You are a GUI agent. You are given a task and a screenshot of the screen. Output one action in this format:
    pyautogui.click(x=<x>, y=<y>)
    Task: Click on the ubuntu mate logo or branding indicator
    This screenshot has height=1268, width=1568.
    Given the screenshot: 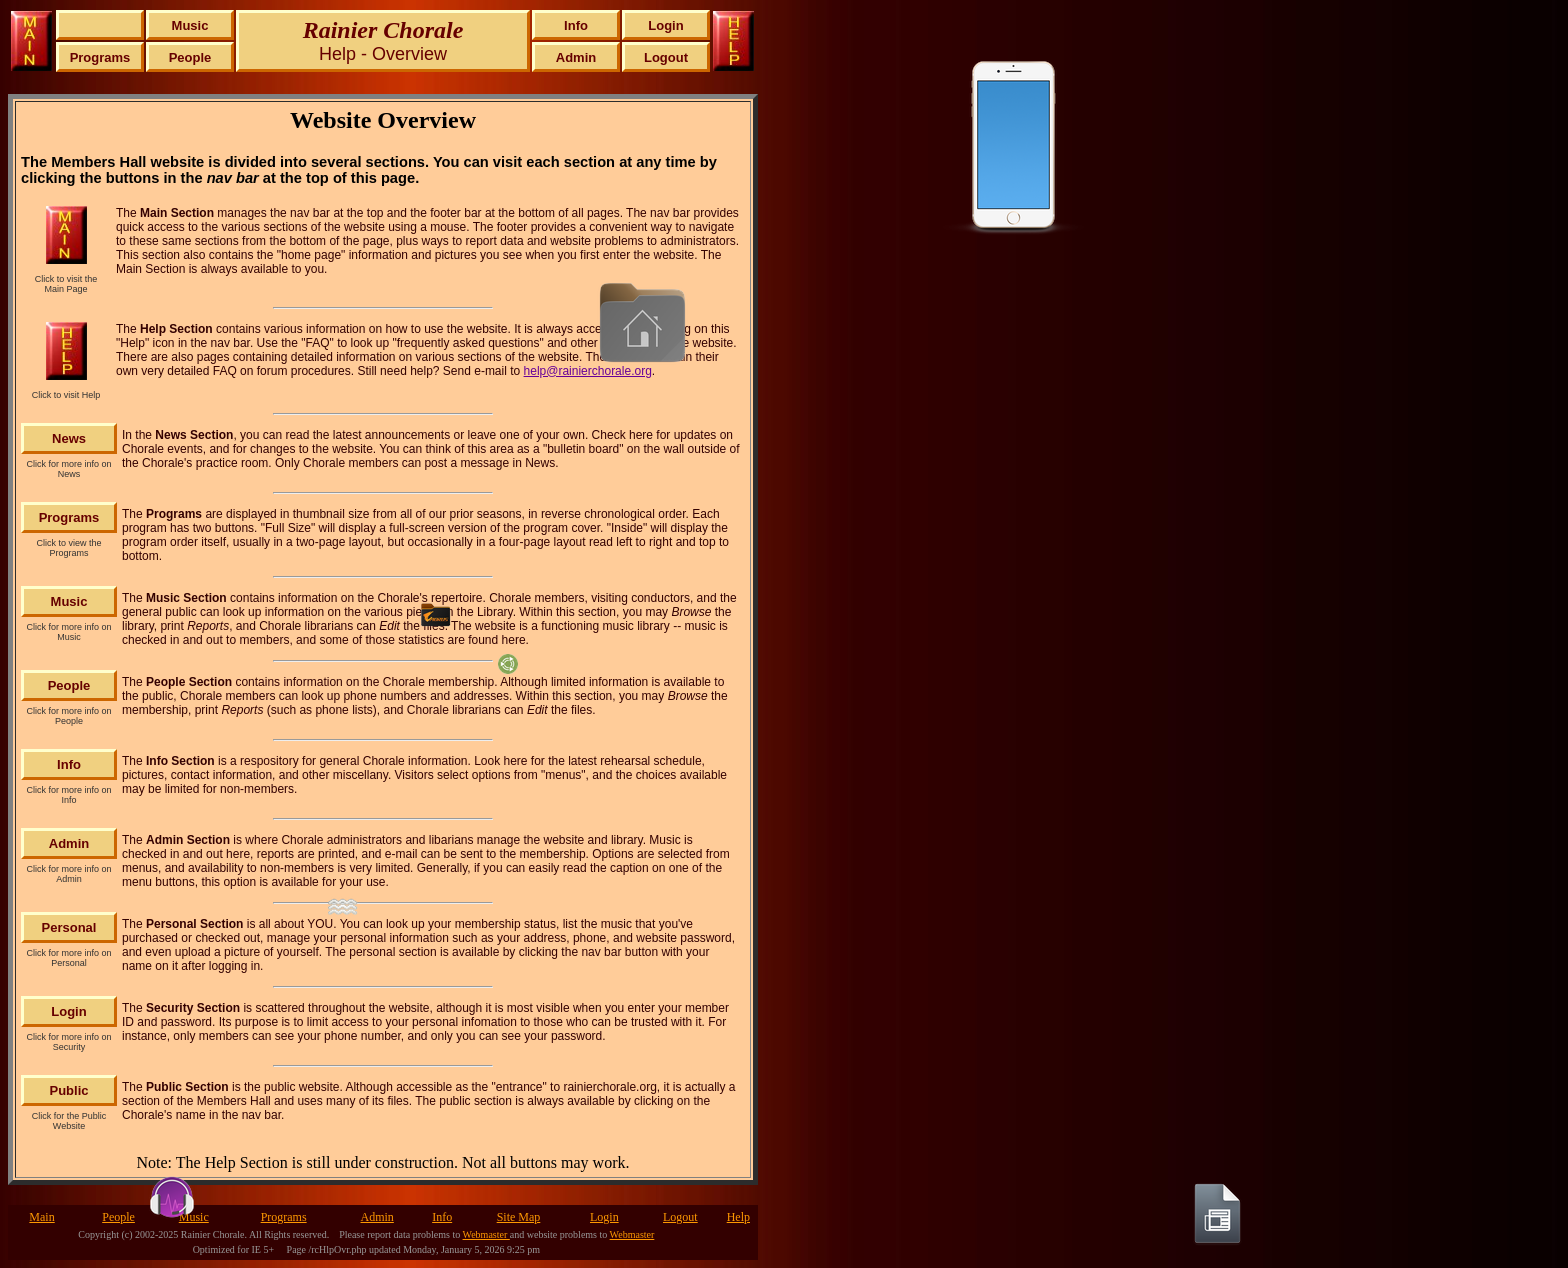 What is the action you would take?
    pyautogui.click(x=508, y=664)
    